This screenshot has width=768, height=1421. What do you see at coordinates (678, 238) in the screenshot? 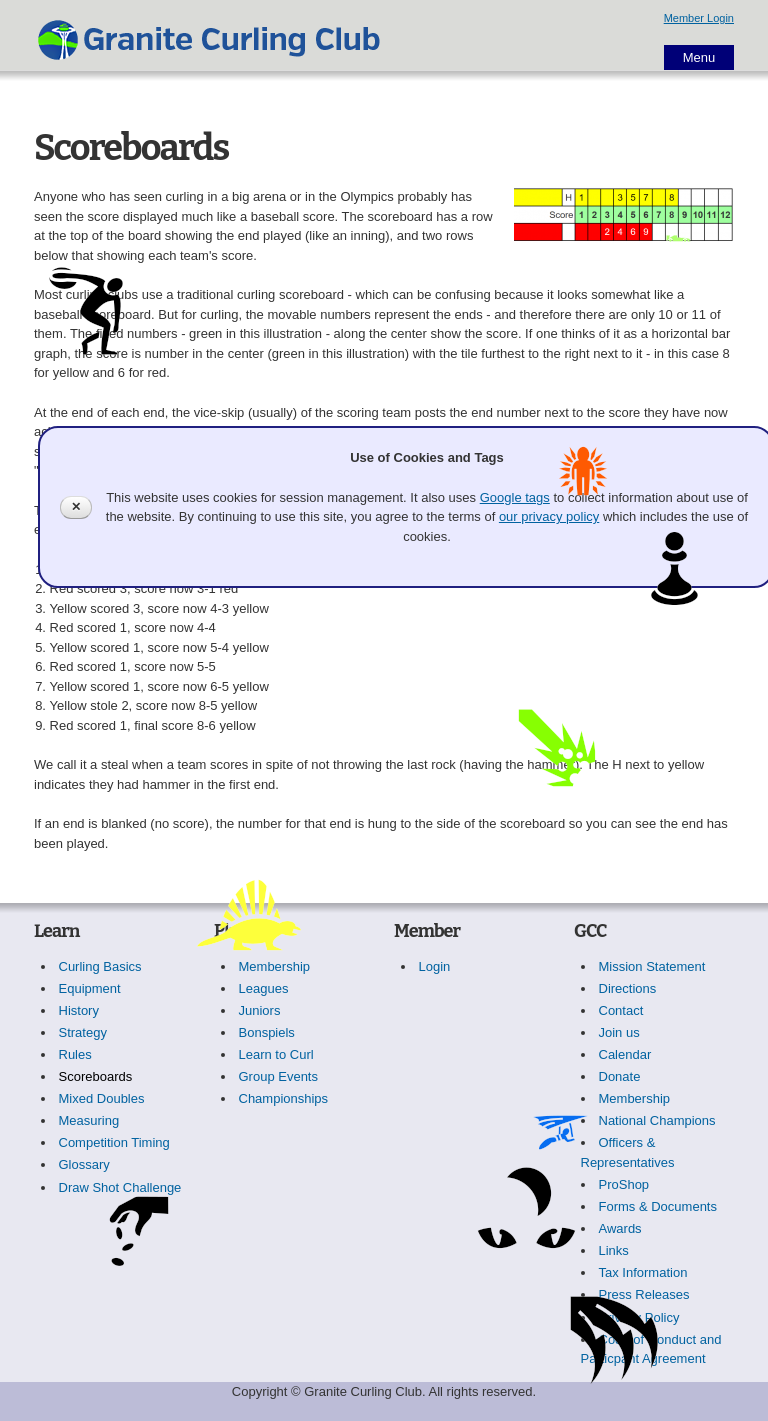
I see `access formula 1 racing game or content` at bounding box center [678, 238].